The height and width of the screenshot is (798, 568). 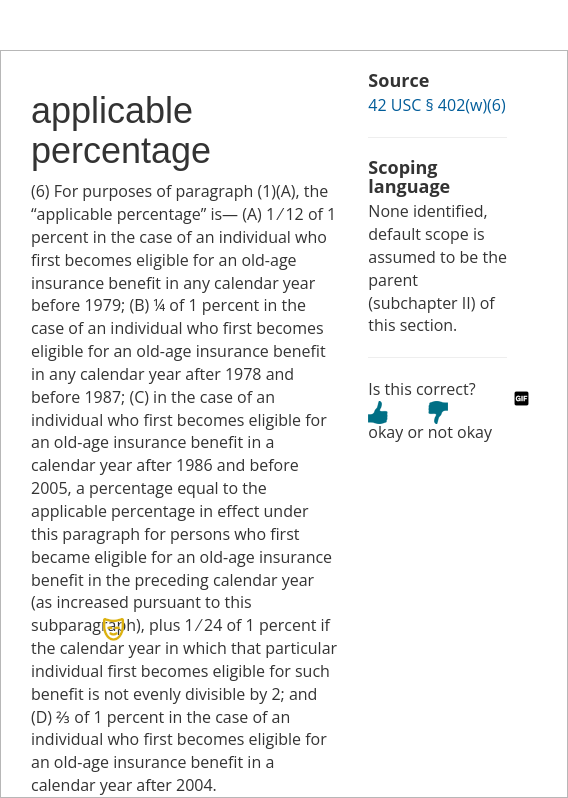 I want to click on access theater or entertainment content, so click(x=113, y=628).